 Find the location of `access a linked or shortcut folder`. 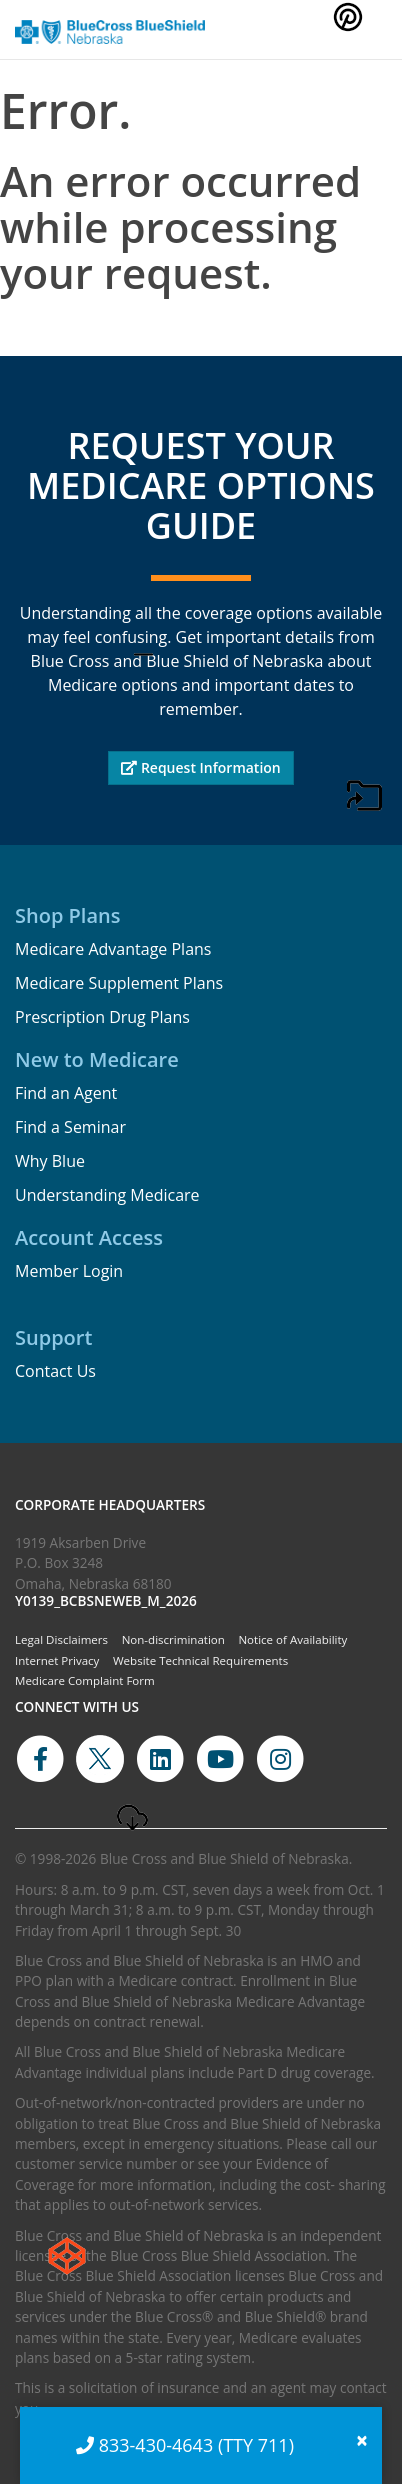

access a linked or shortcut folder is located at coordinates (364, 795).